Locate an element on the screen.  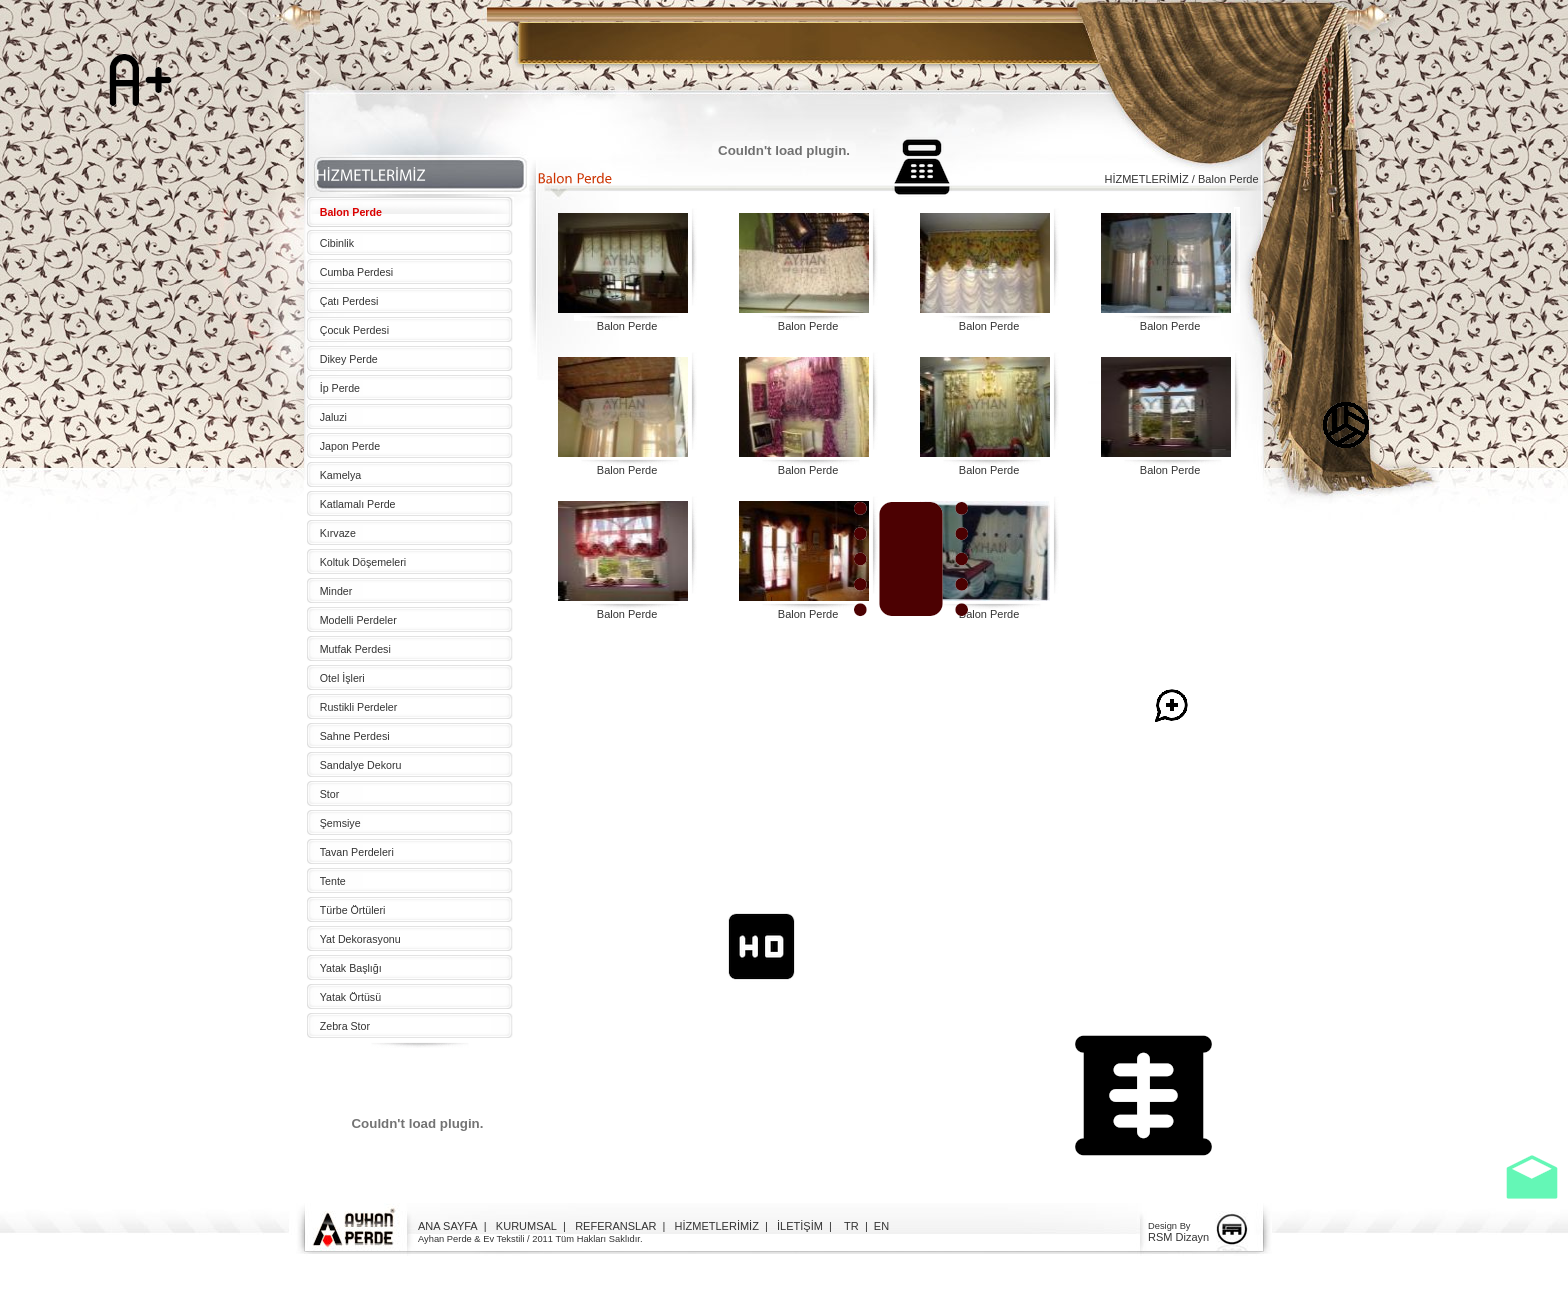
access point of sale or checkout system is located at coordinates (922, 167).